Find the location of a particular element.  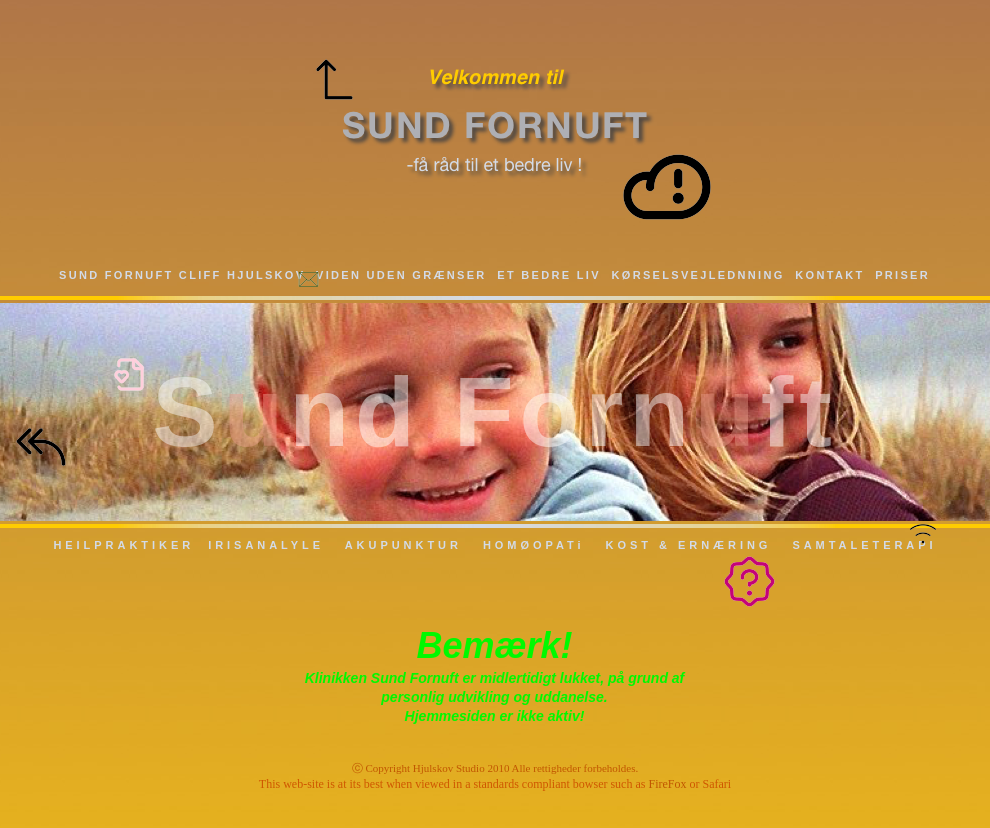

access help or FAQ section is located at coordinates (749, 581).